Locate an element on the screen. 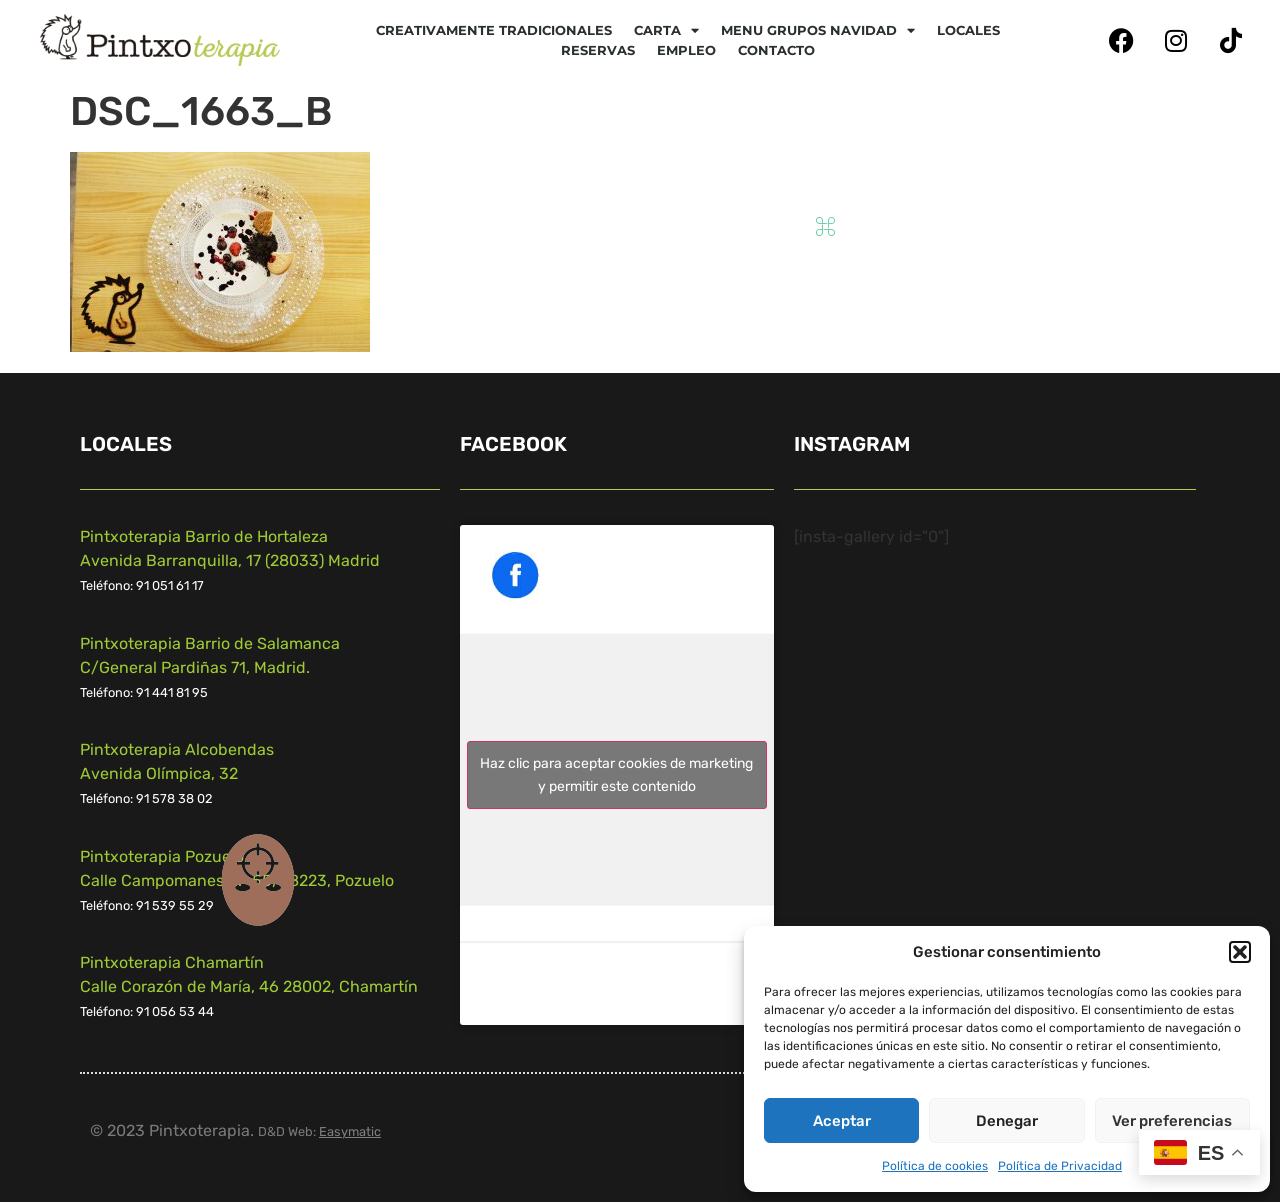 Image resolution: width=1280 pixels, height=1202 pixels. headshot or critical hit indicator in a game is located at coordinates (258, 880).